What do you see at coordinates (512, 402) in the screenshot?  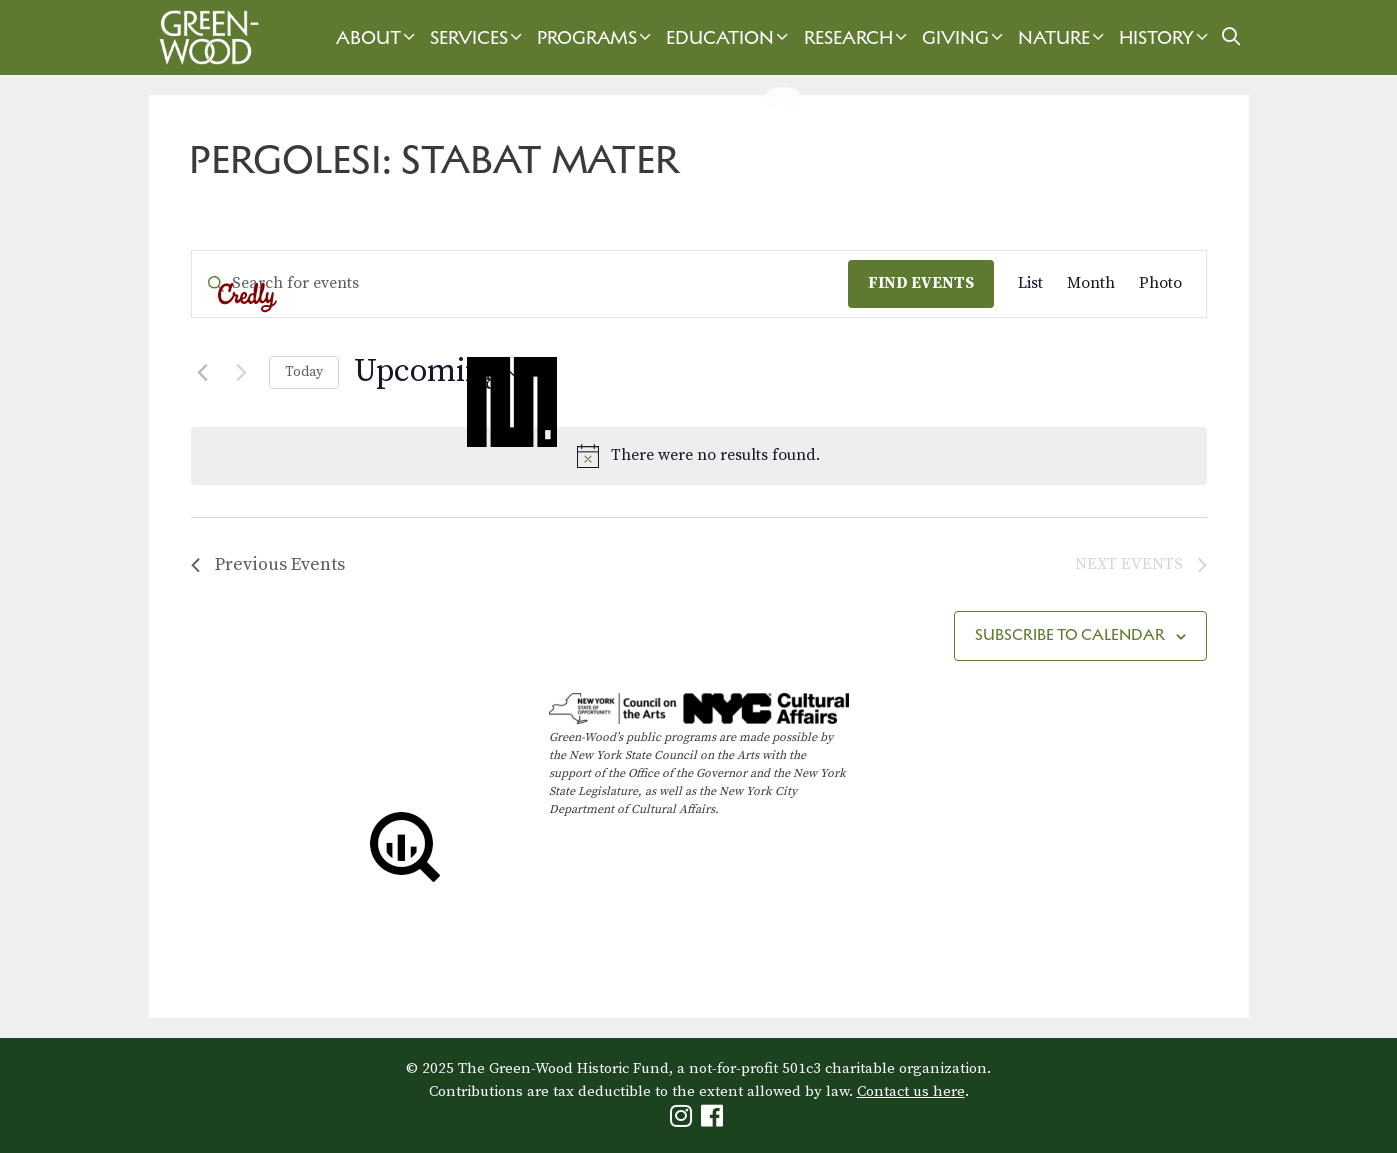 I see `micropython programming language logo` at bounding box center [512, 402].